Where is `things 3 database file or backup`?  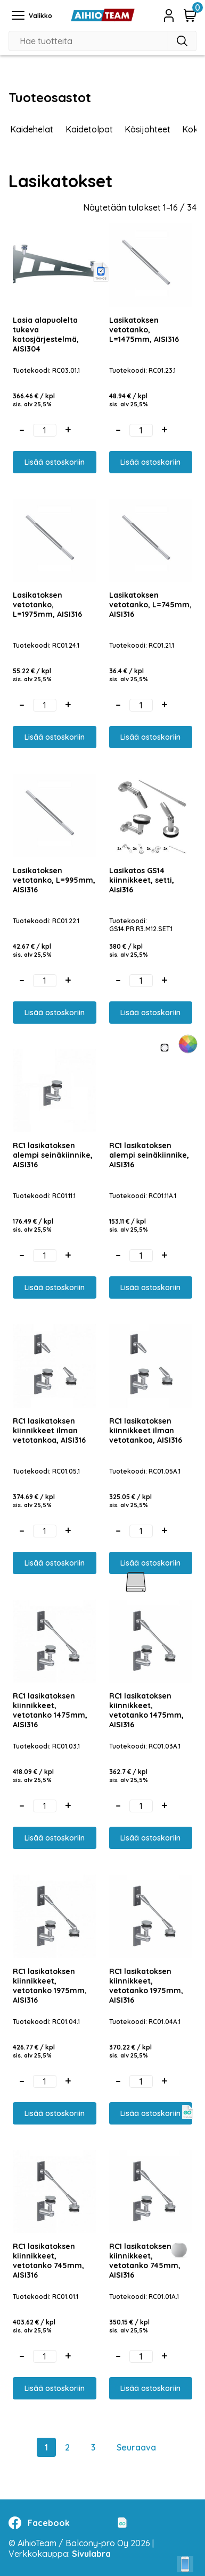
things 3 database file or backup is located at coordinates (101, 271).